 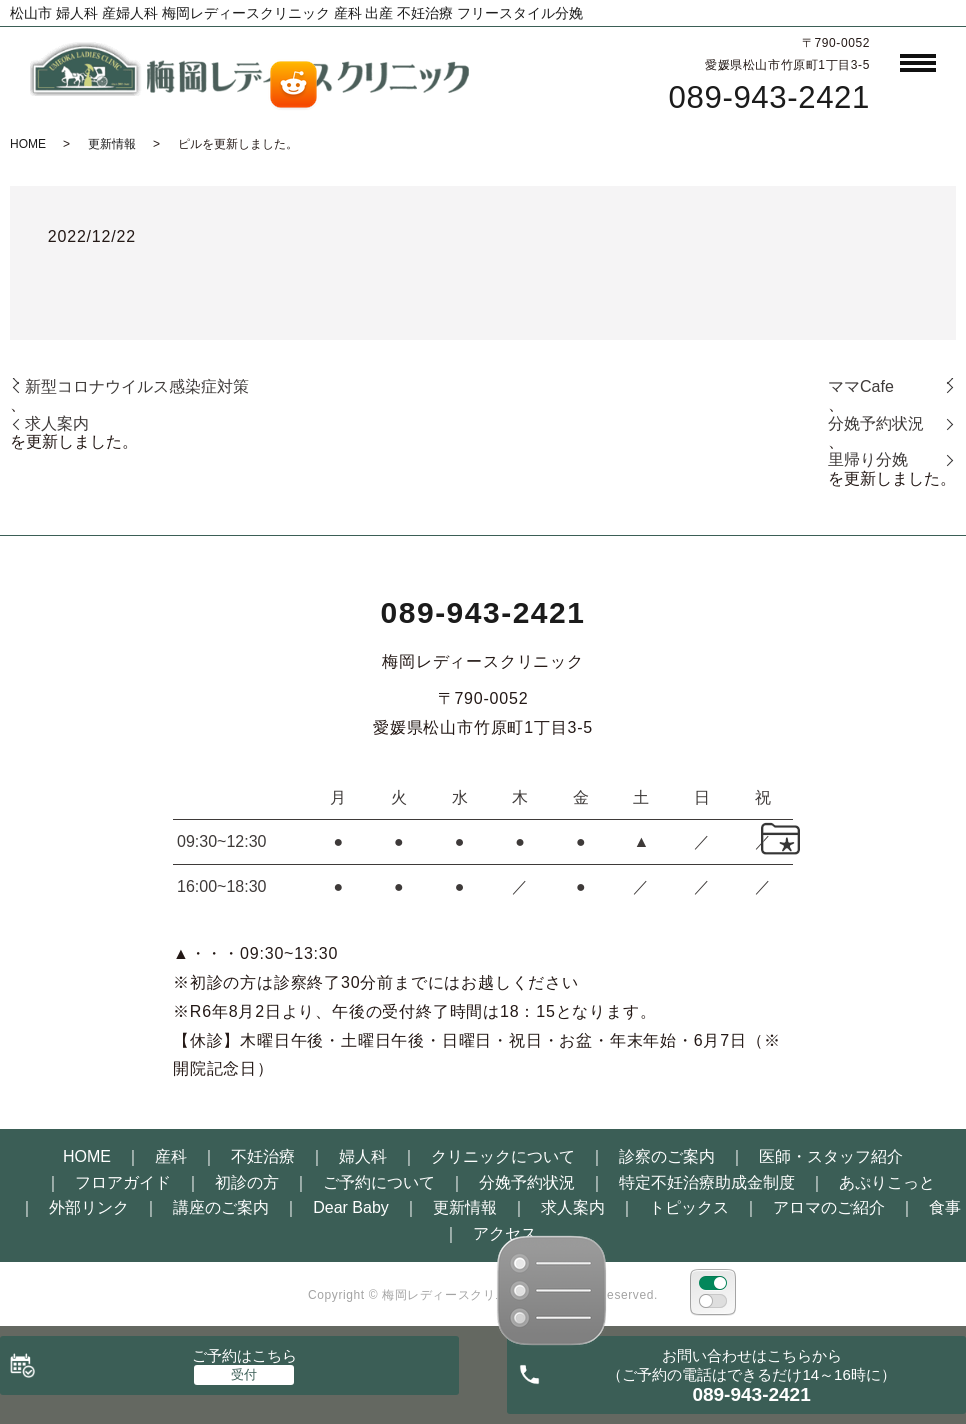 What do you see at coordinates (780, 837) in the screenshot?
I see `open sparkleshare folder` at bounding box center [780, 837].